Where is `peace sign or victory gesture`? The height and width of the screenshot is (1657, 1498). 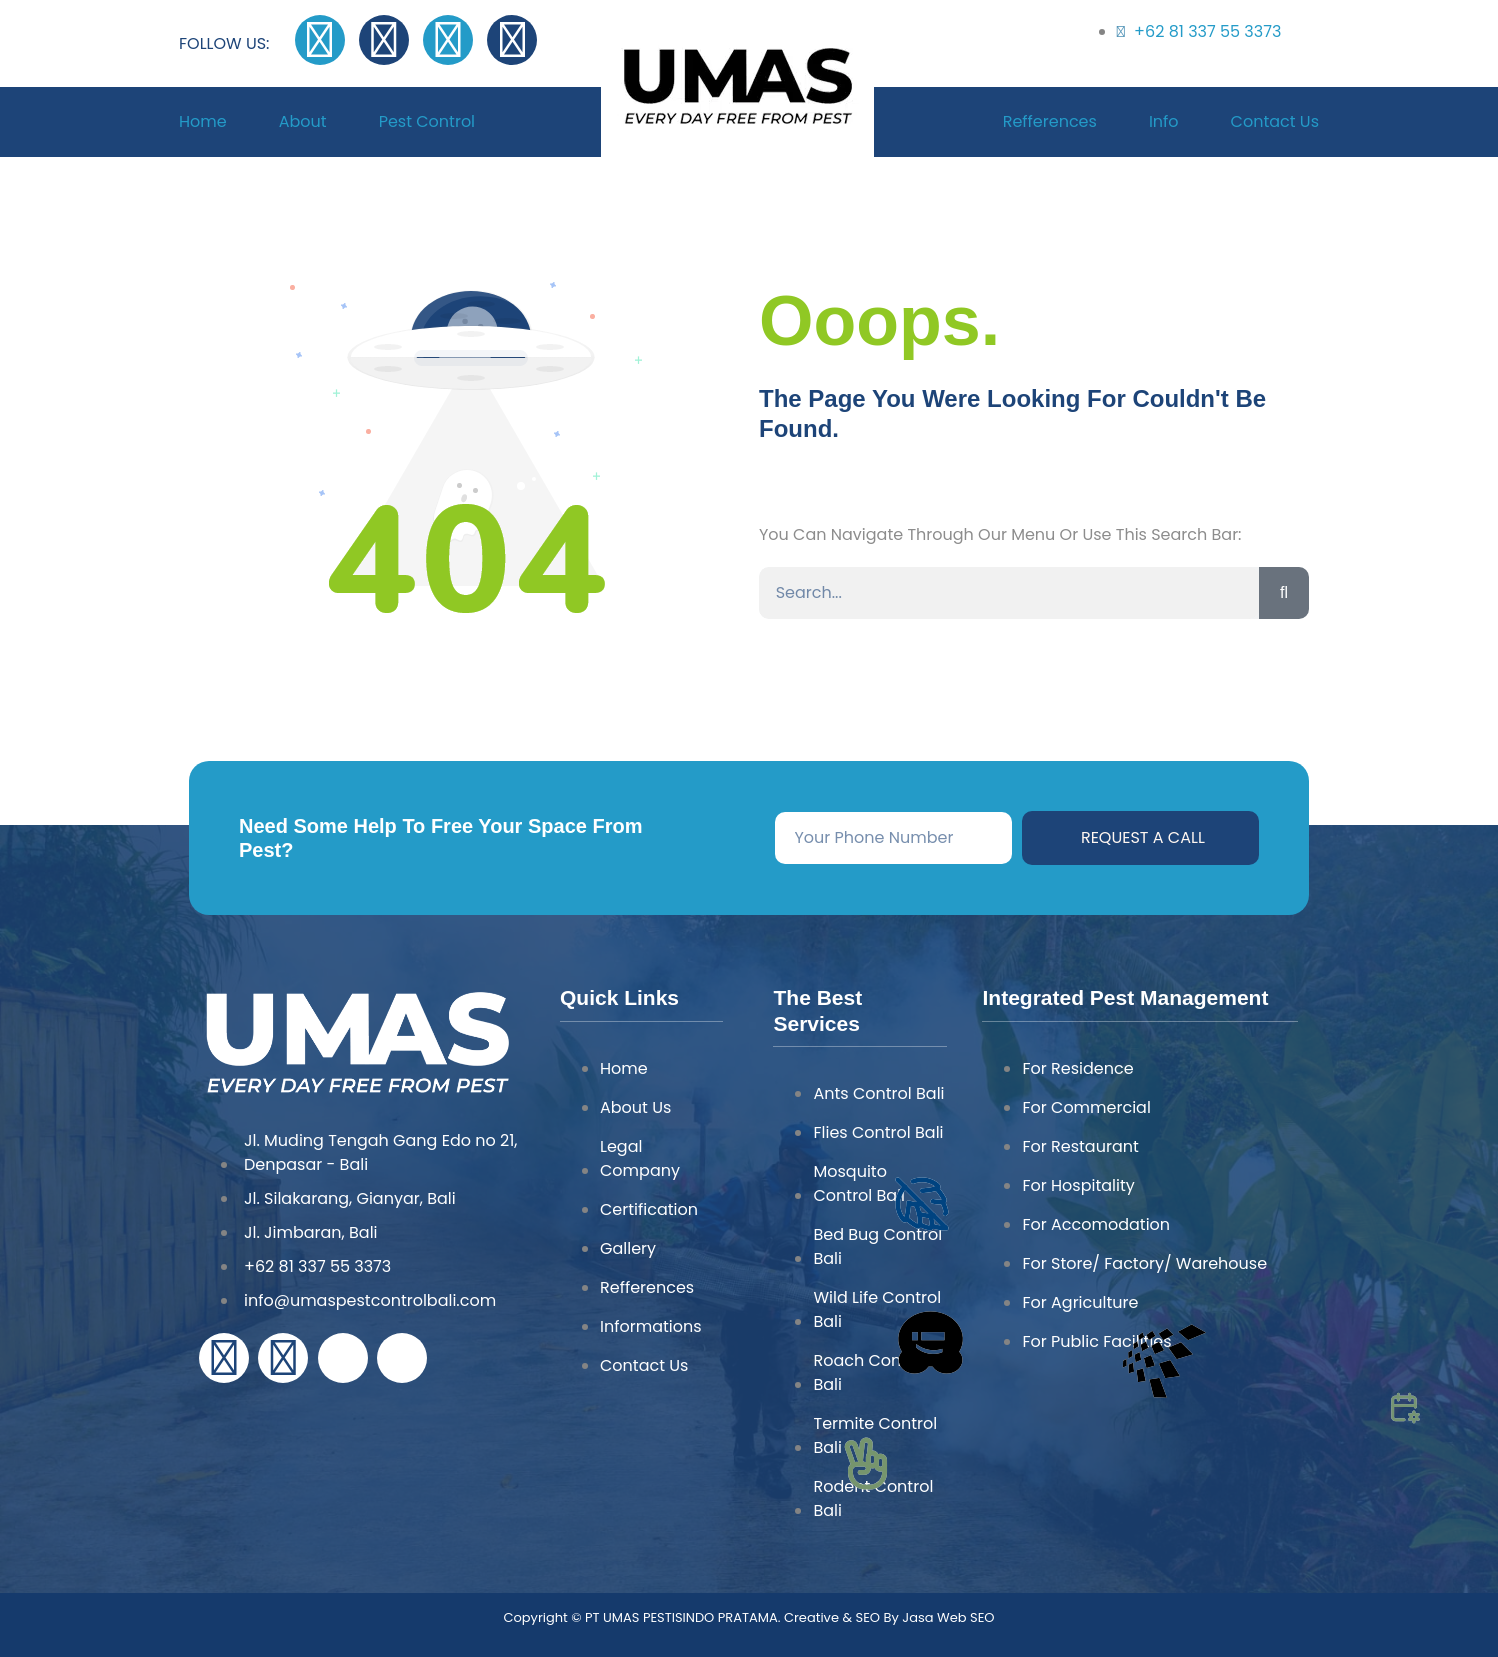 peace sign or victory gesture is located at coordinates (867, 1463).